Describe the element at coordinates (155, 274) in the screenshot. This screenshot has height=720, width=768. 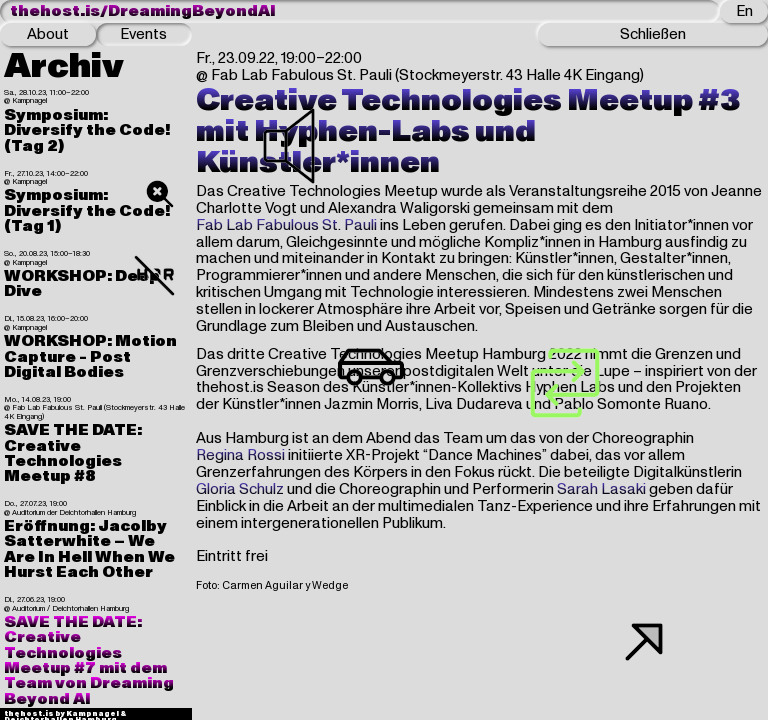
I see `disable HDR mode for photos` at that location.